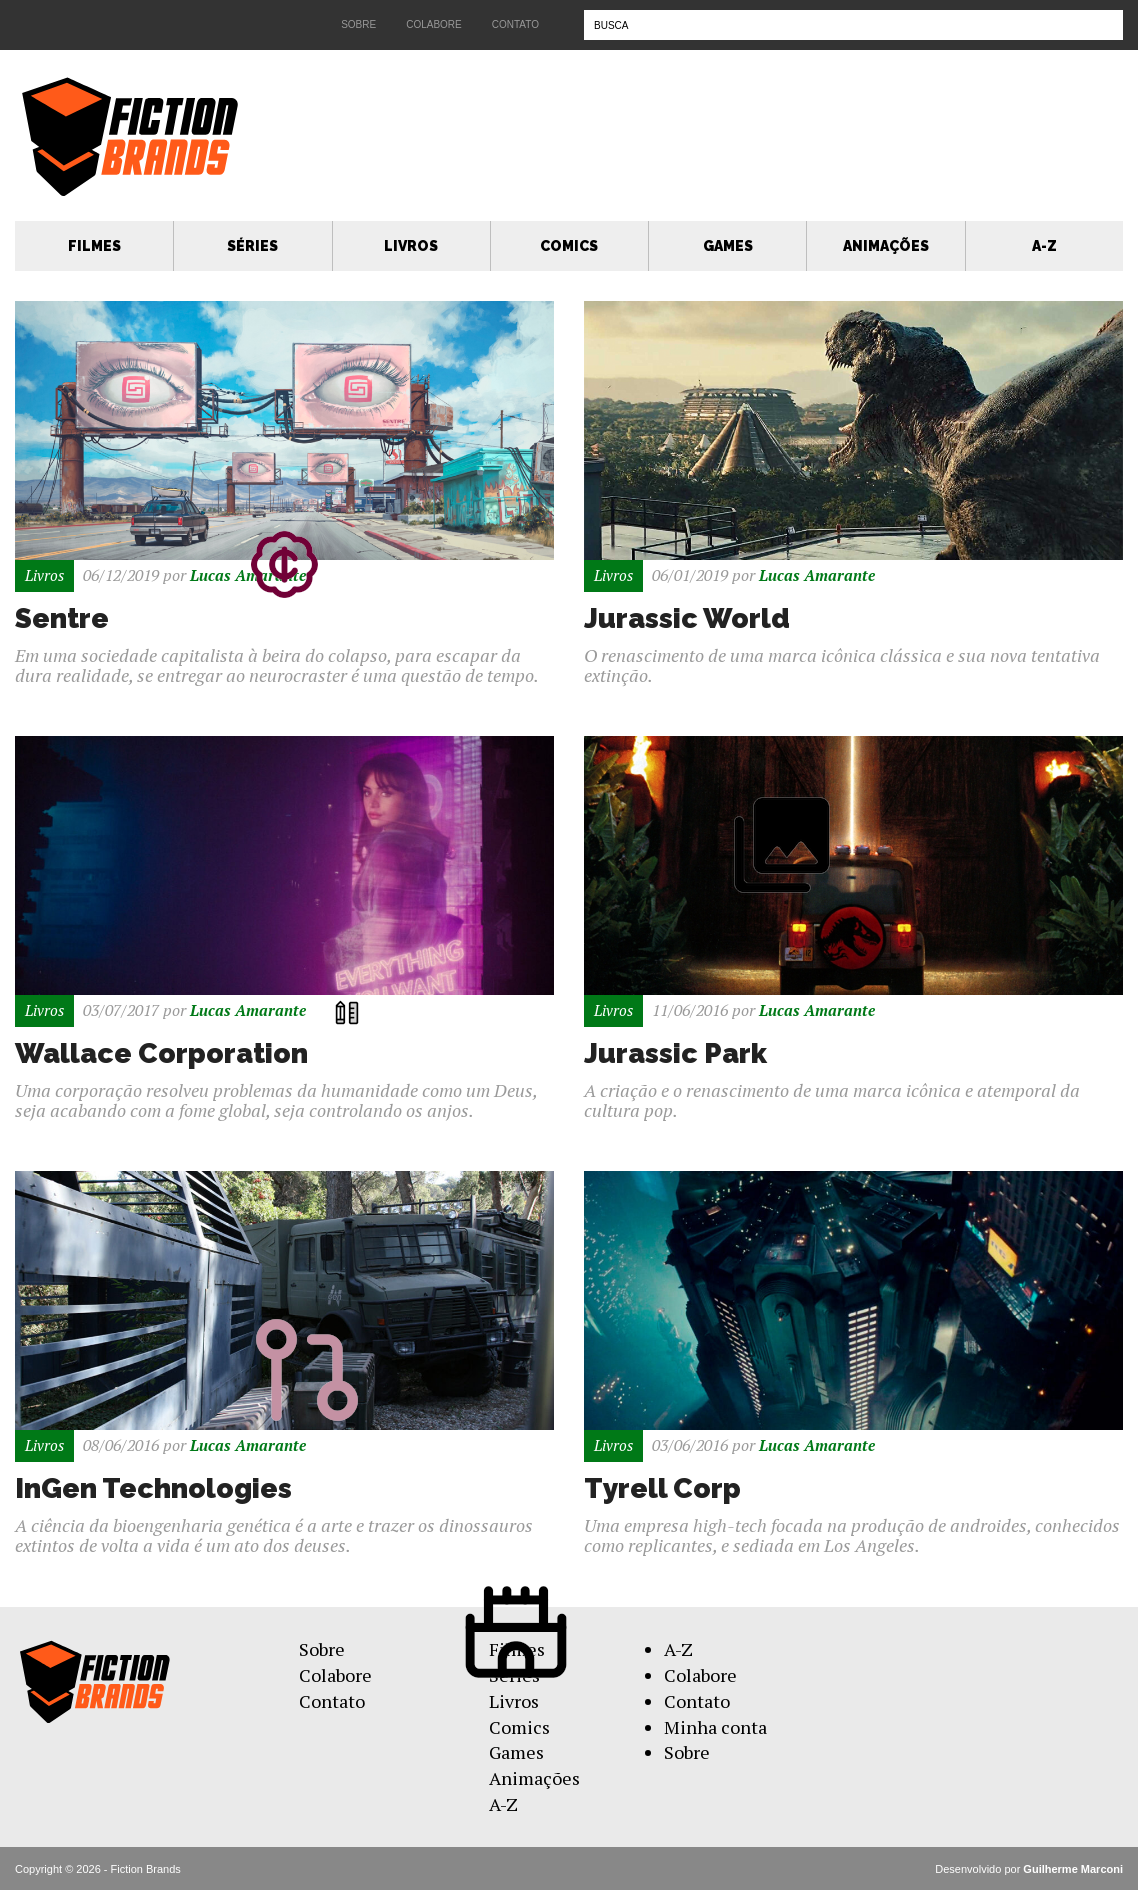 This screenshot has height=1891, width=1138. What do you see at coordinates (284, 564) in the screenshot?
I see `view cent-based pricing or rewards` at bounding box center [284, 564].